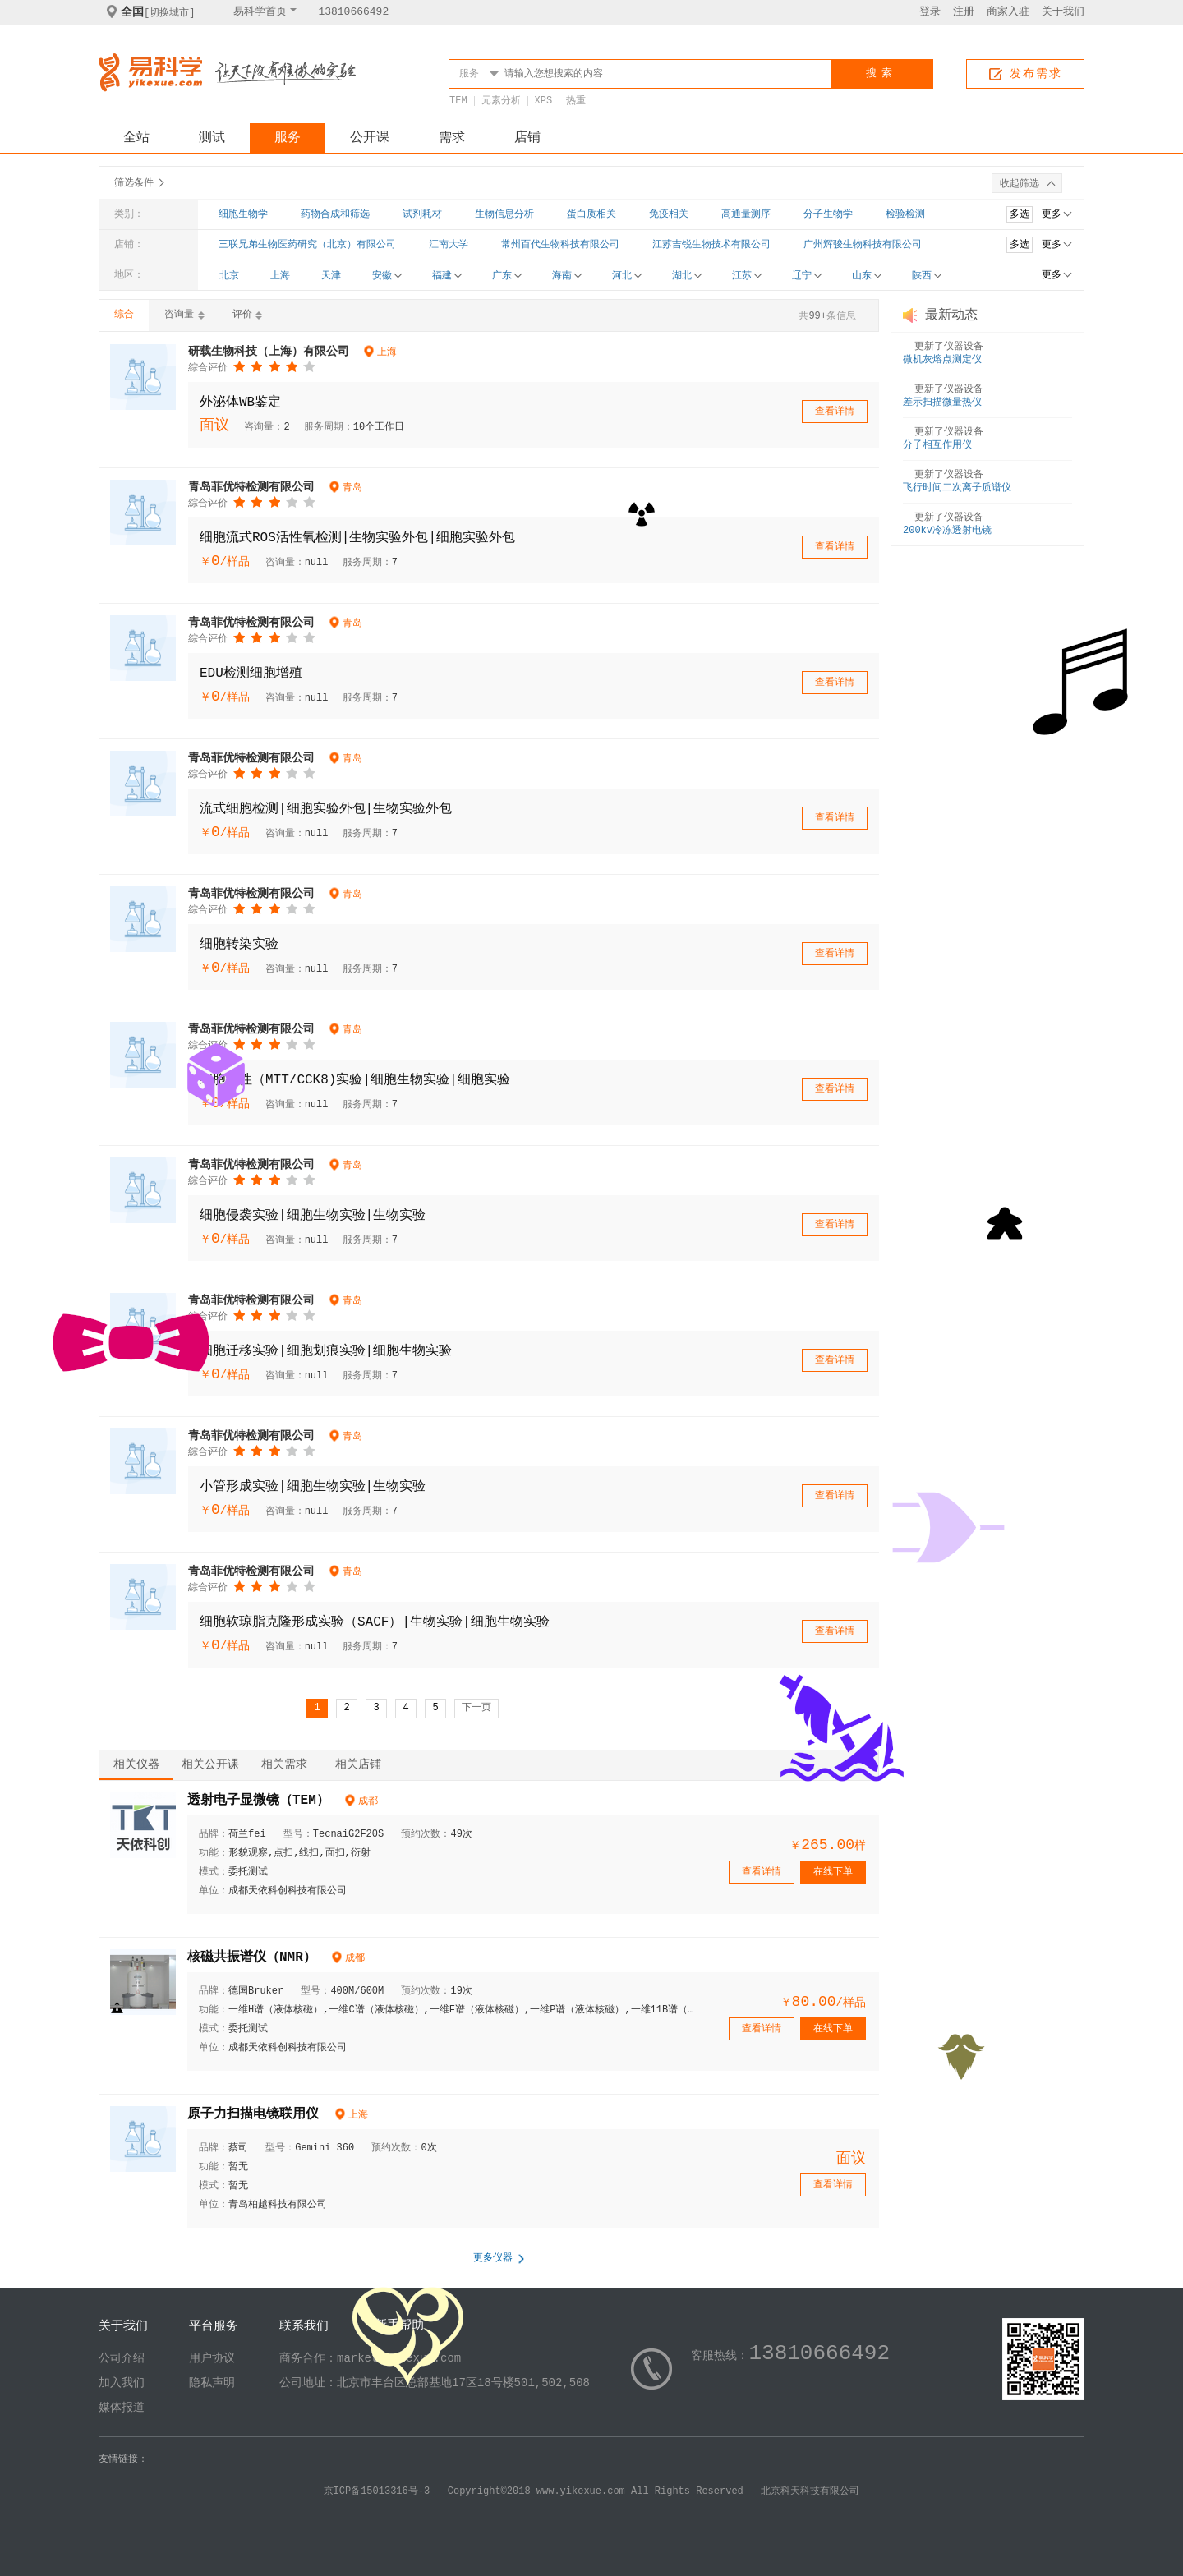  Describe the element at coordinates (961, 2056) in the screenshot. I see `select beard style for character customization` at that location.